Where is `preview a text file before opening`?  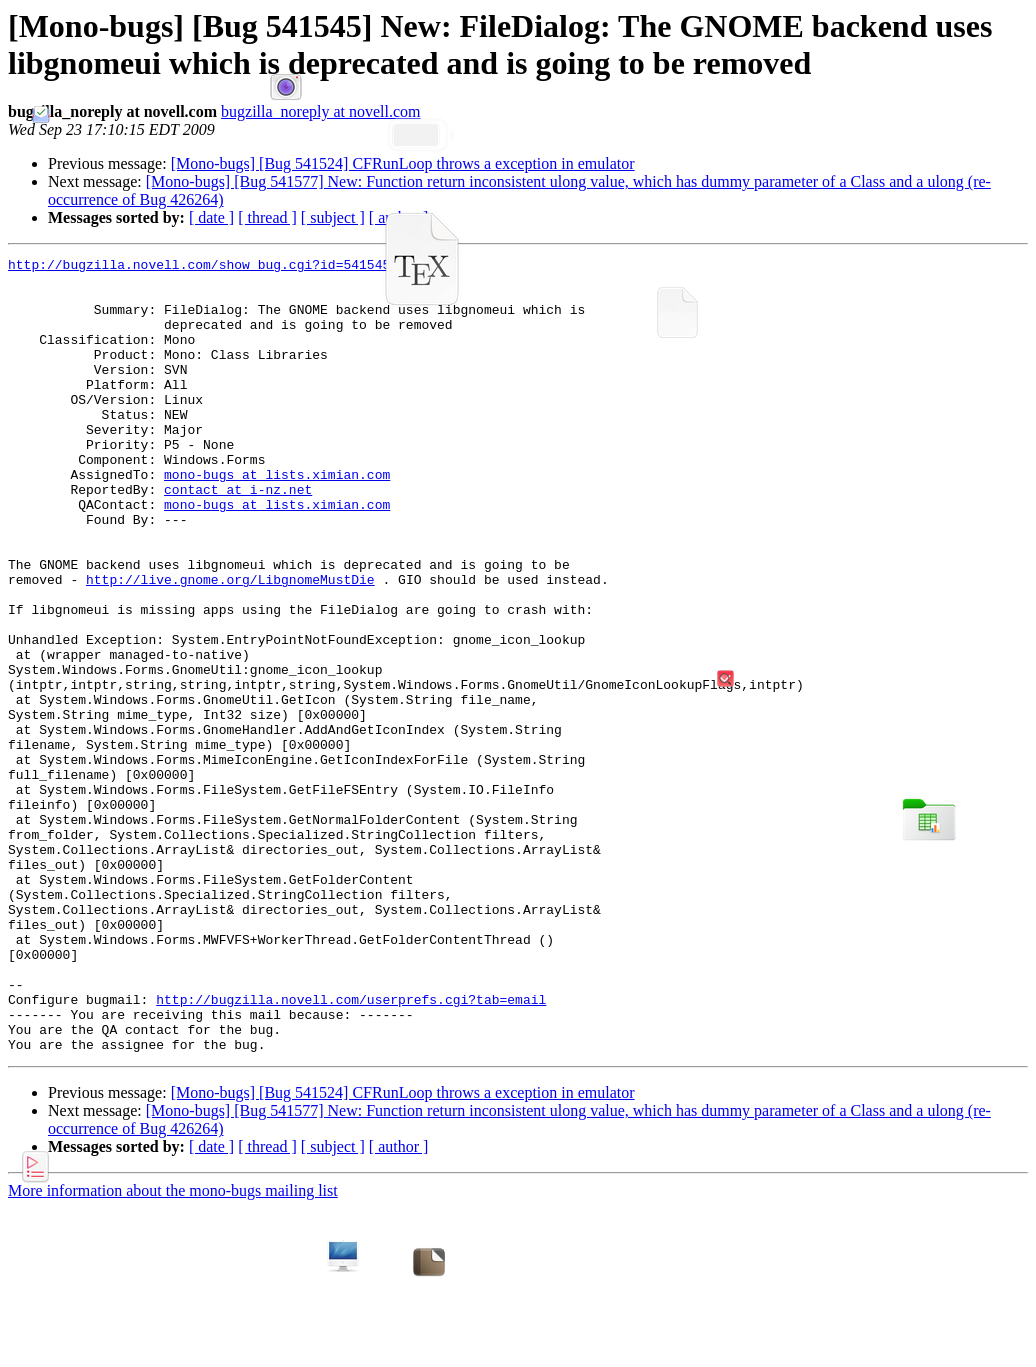 preview a text file before opening is located at coordinates (677, 312).